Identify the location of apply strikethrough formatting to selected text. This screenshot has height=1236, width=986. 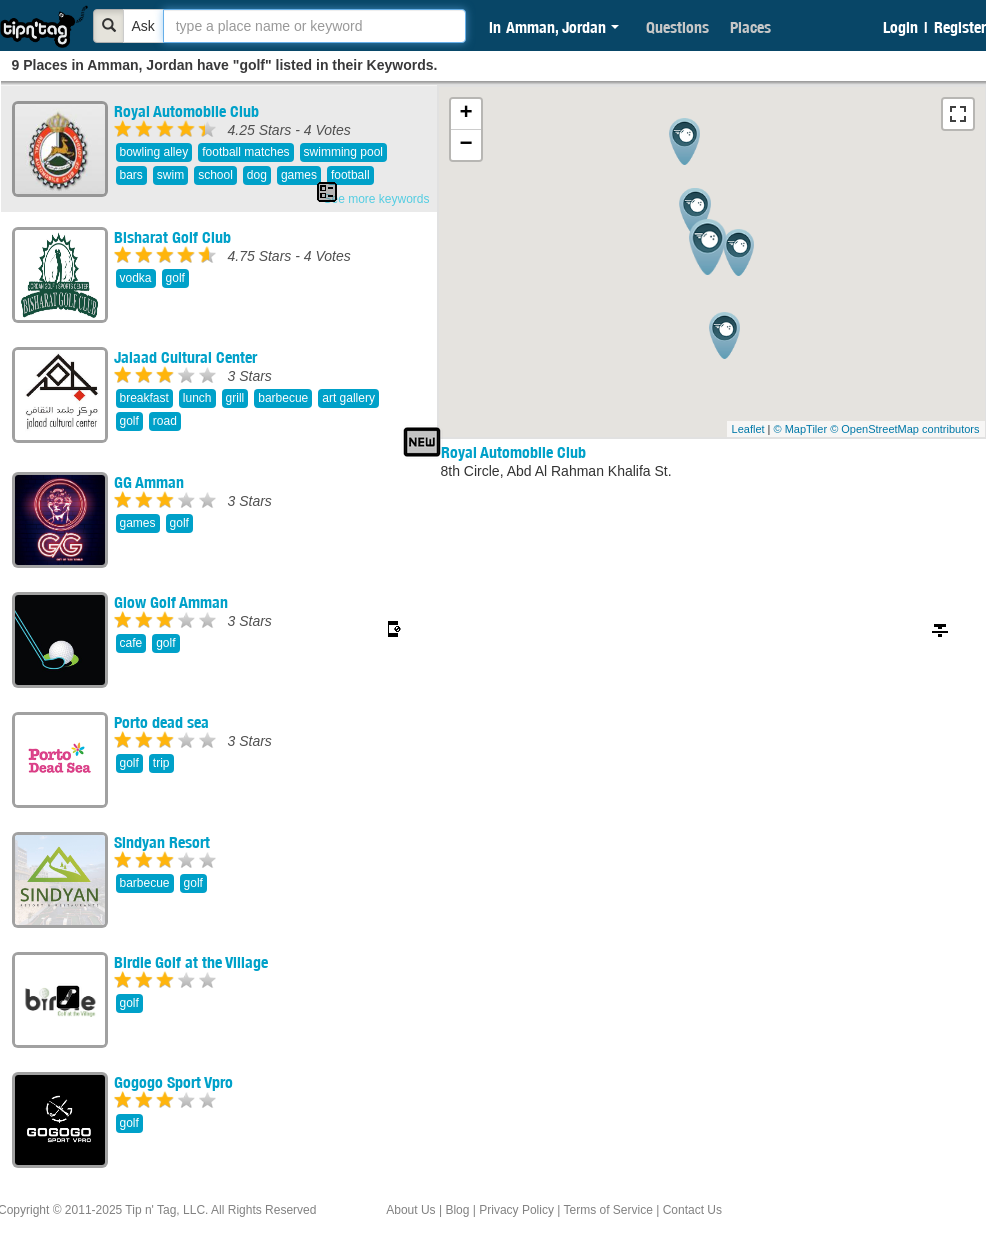
(940, 631).